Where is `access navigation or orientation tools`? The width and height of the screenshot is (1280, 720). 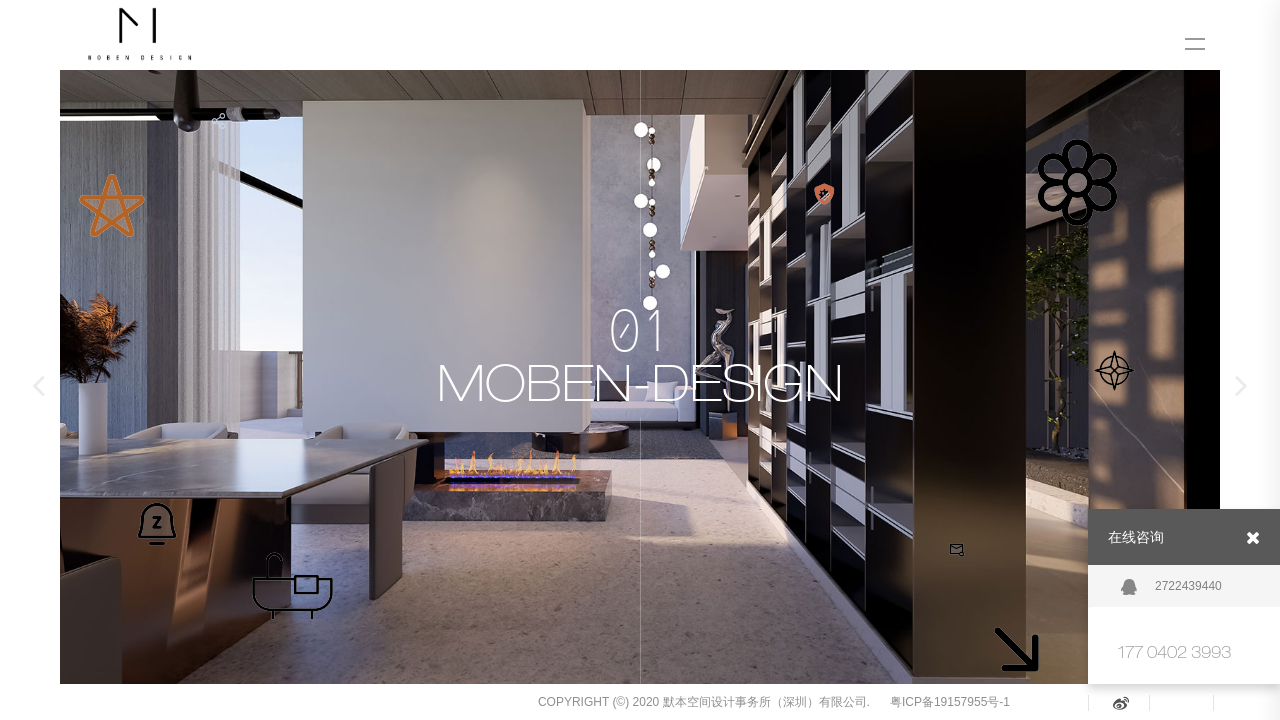
access navigation or orientation tools is located at coordinates (1114, 370).